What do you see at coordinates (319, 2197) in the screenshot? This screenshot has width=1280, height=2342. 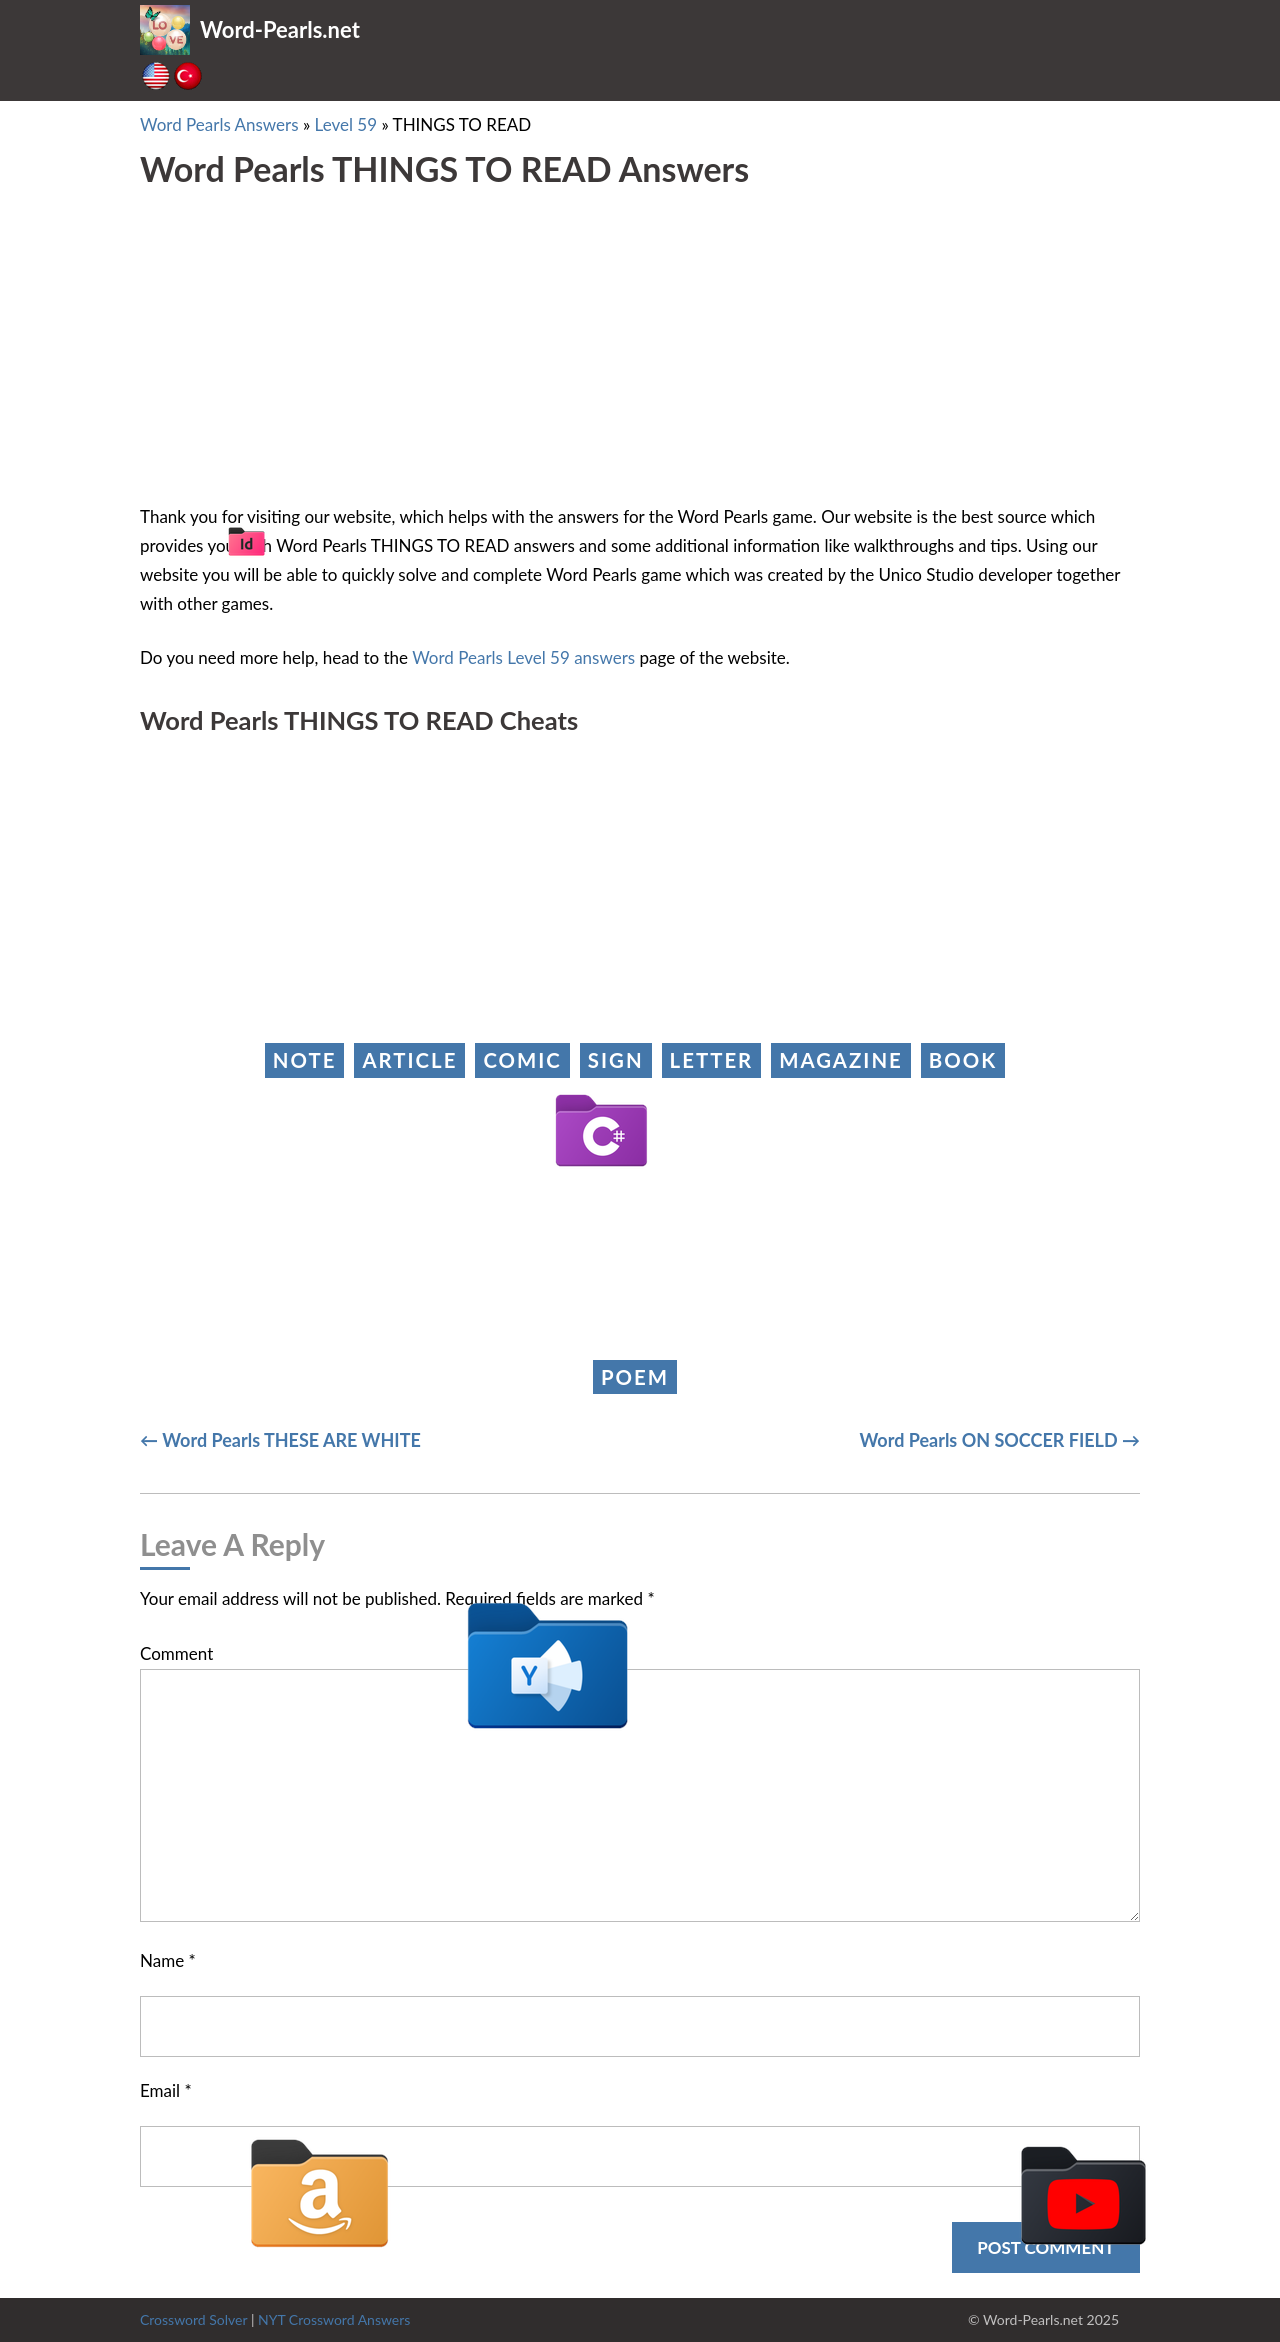 I see `folder containing amazon-related files or downloads` at bounding box center [319, 2197].